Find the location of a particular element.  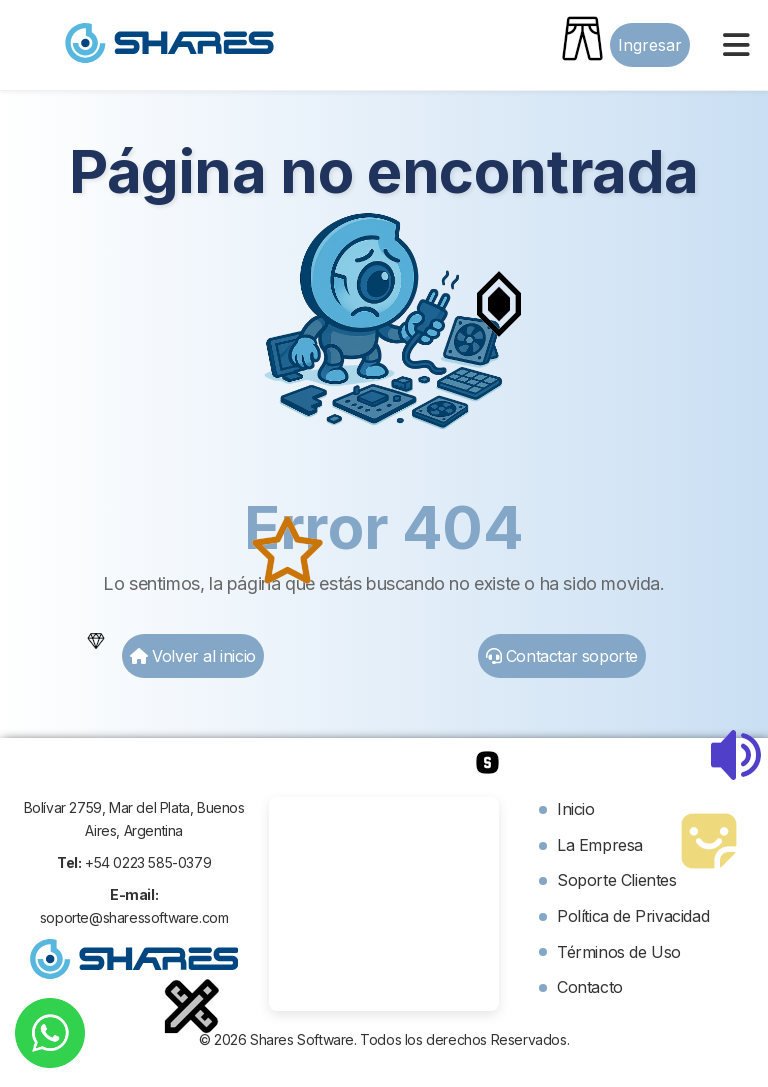

indicates a word or item starting with "S" is located at coordinates (487, 762).